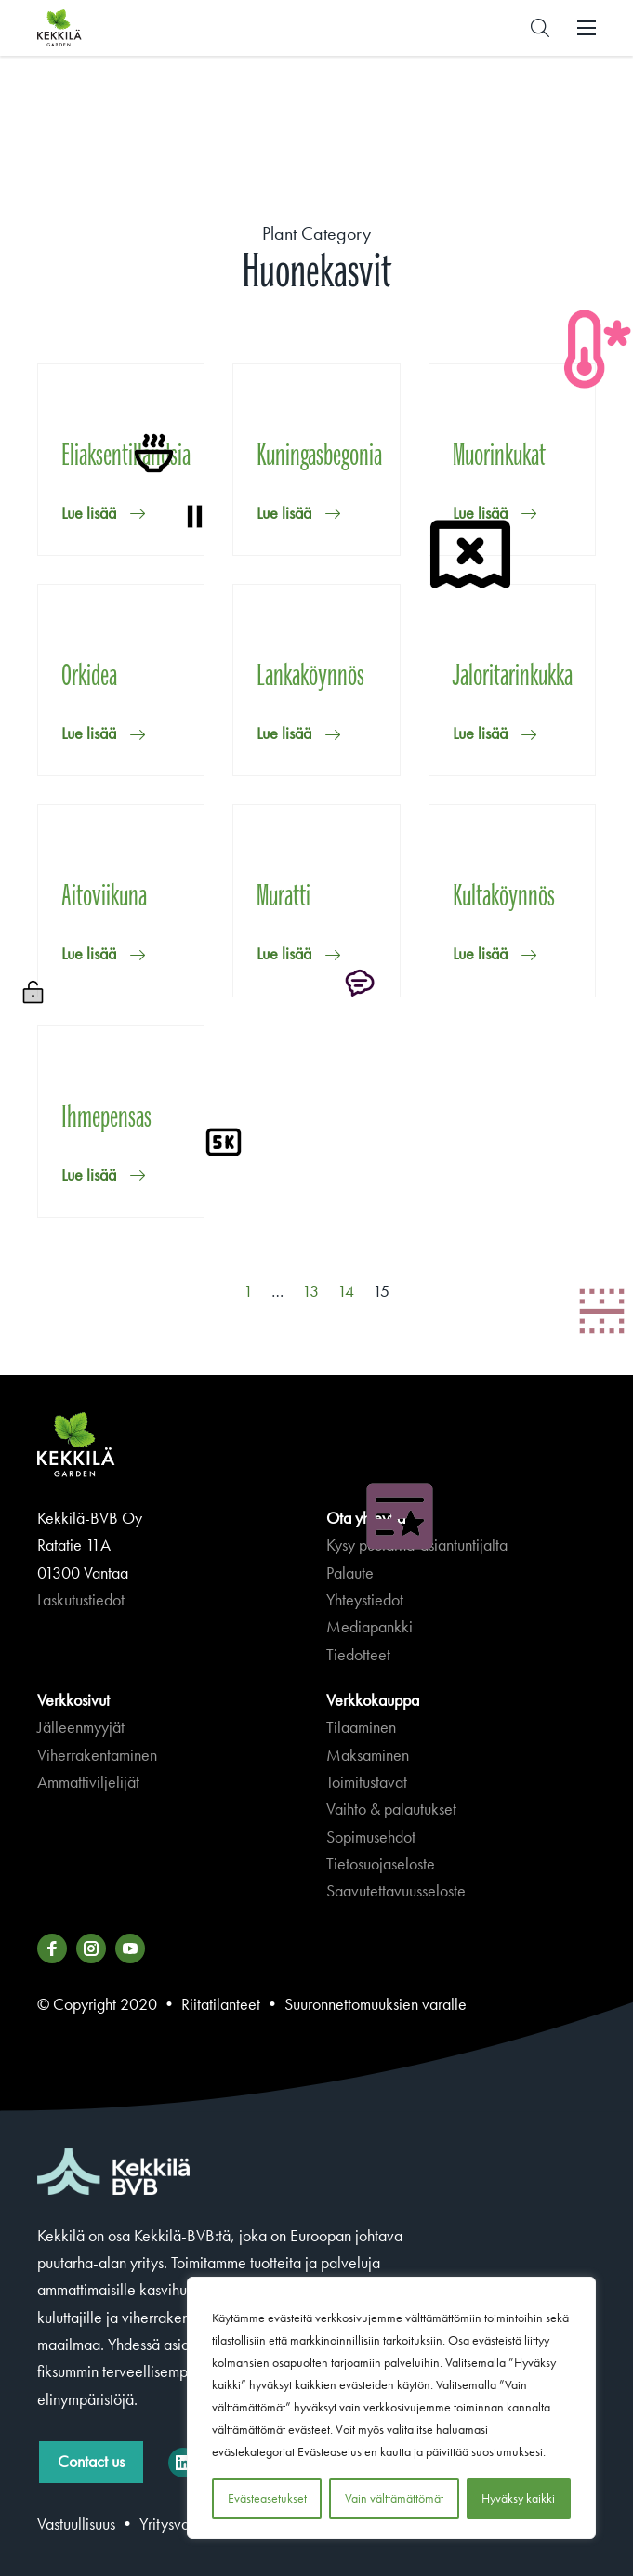  Describe the element at coordinates (194, 516) in the screenshot. I see `pause media playback` at that location.